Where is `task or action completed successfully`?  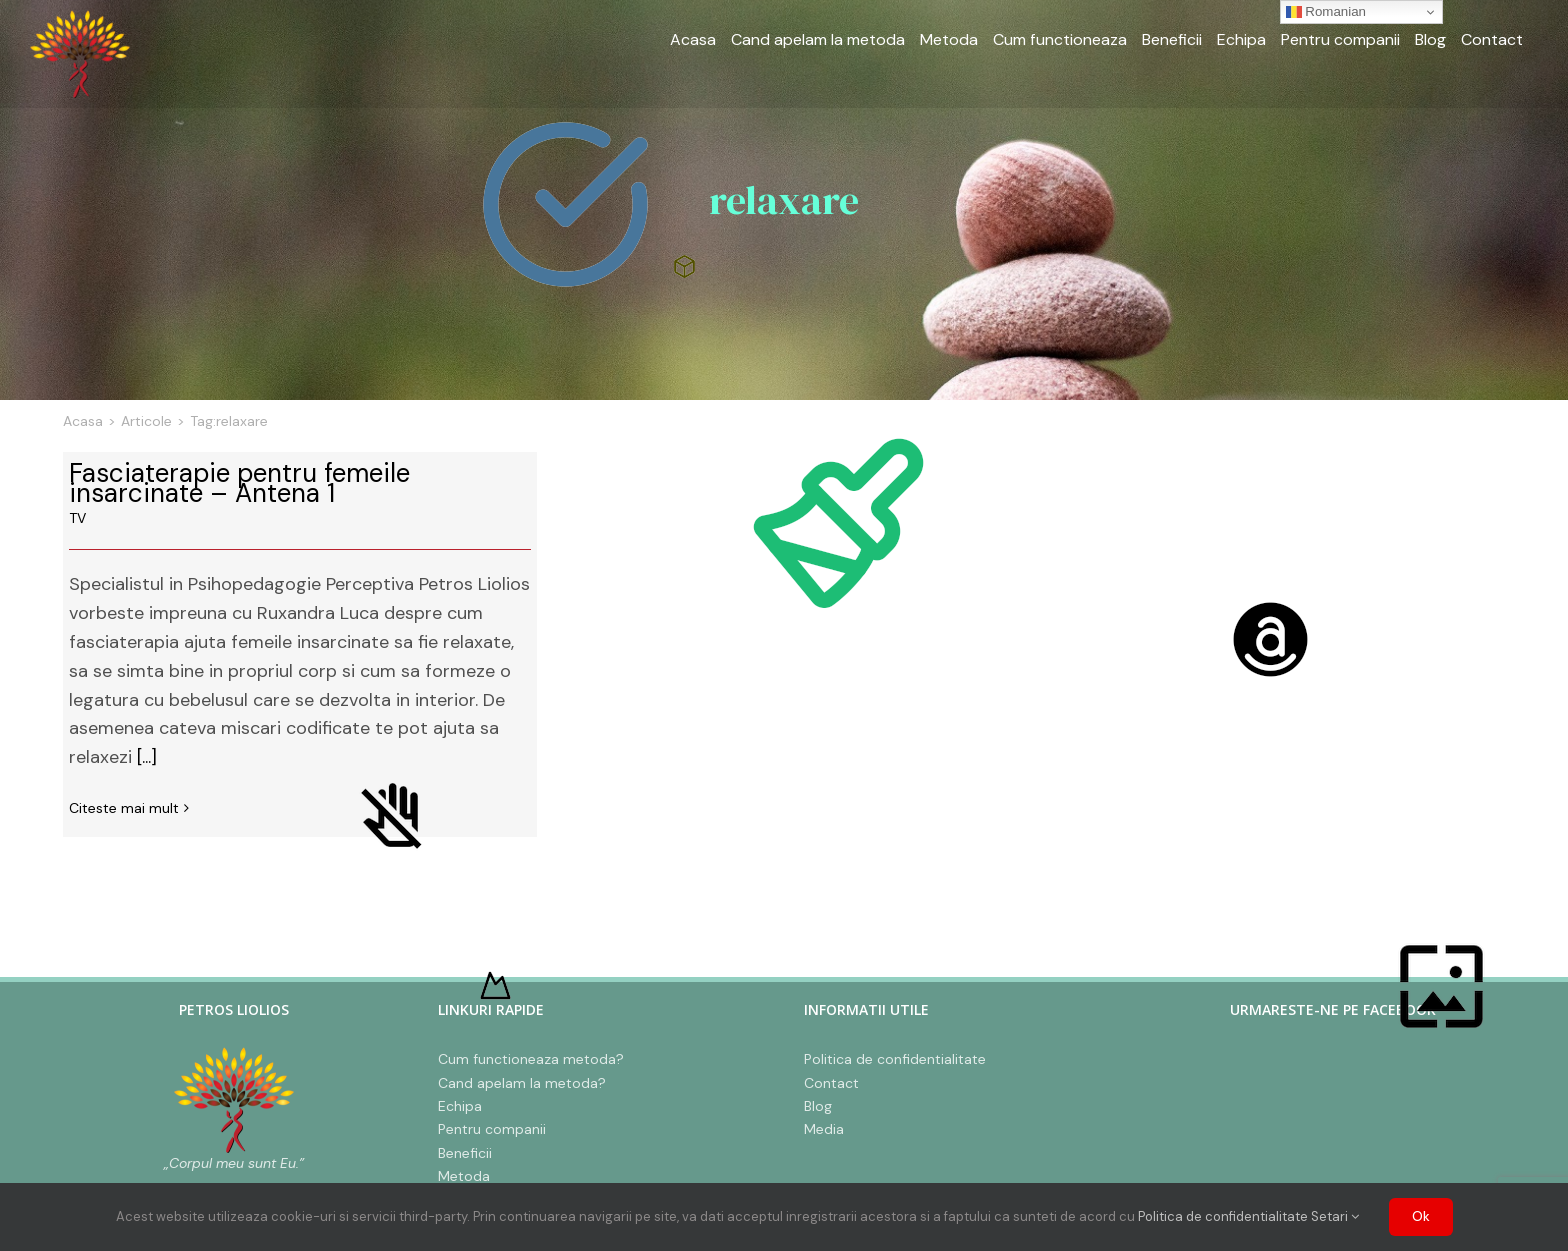
task or action completed successfully is located at coordinates (565, 204).